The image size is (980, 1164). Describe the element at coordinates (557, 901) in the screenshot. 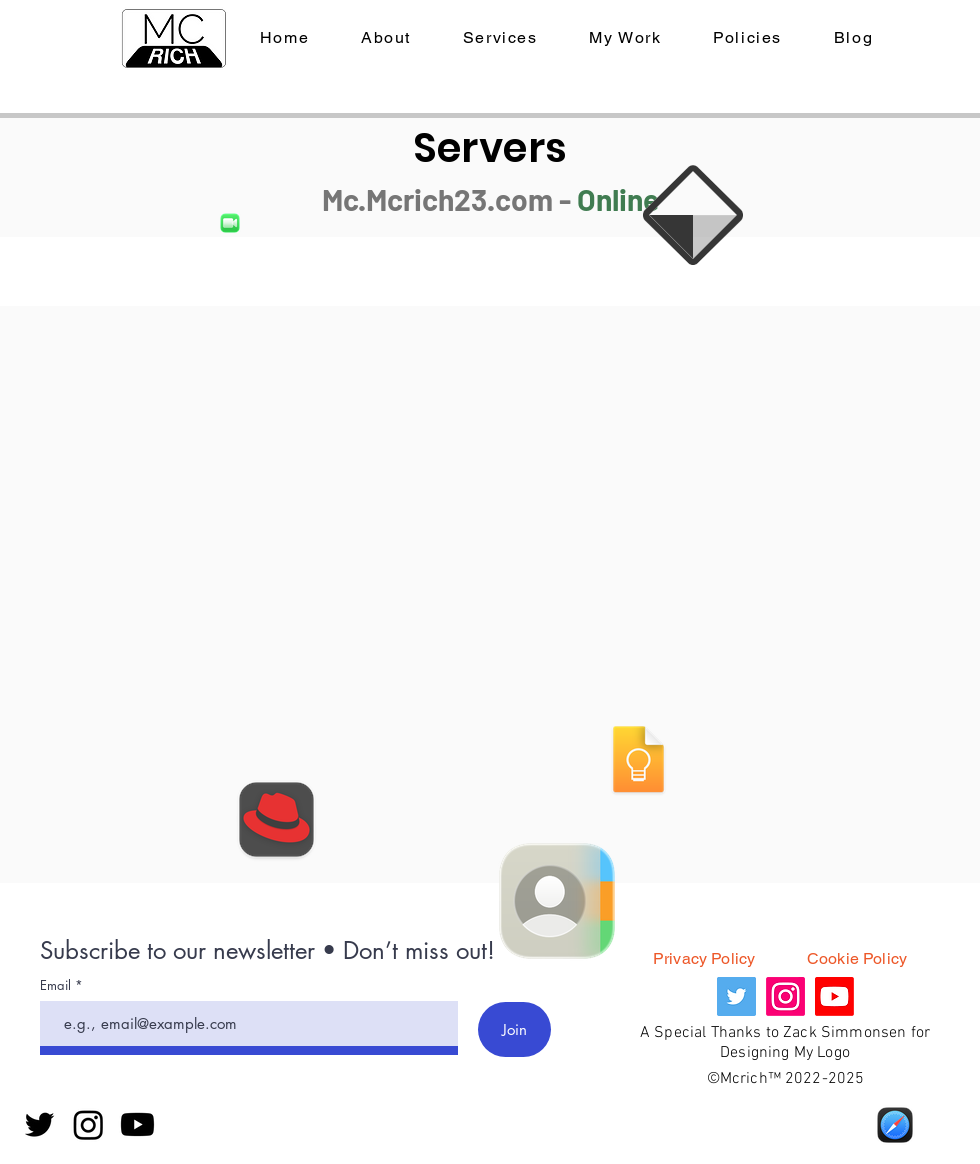

I see `open contacts app` at that location.